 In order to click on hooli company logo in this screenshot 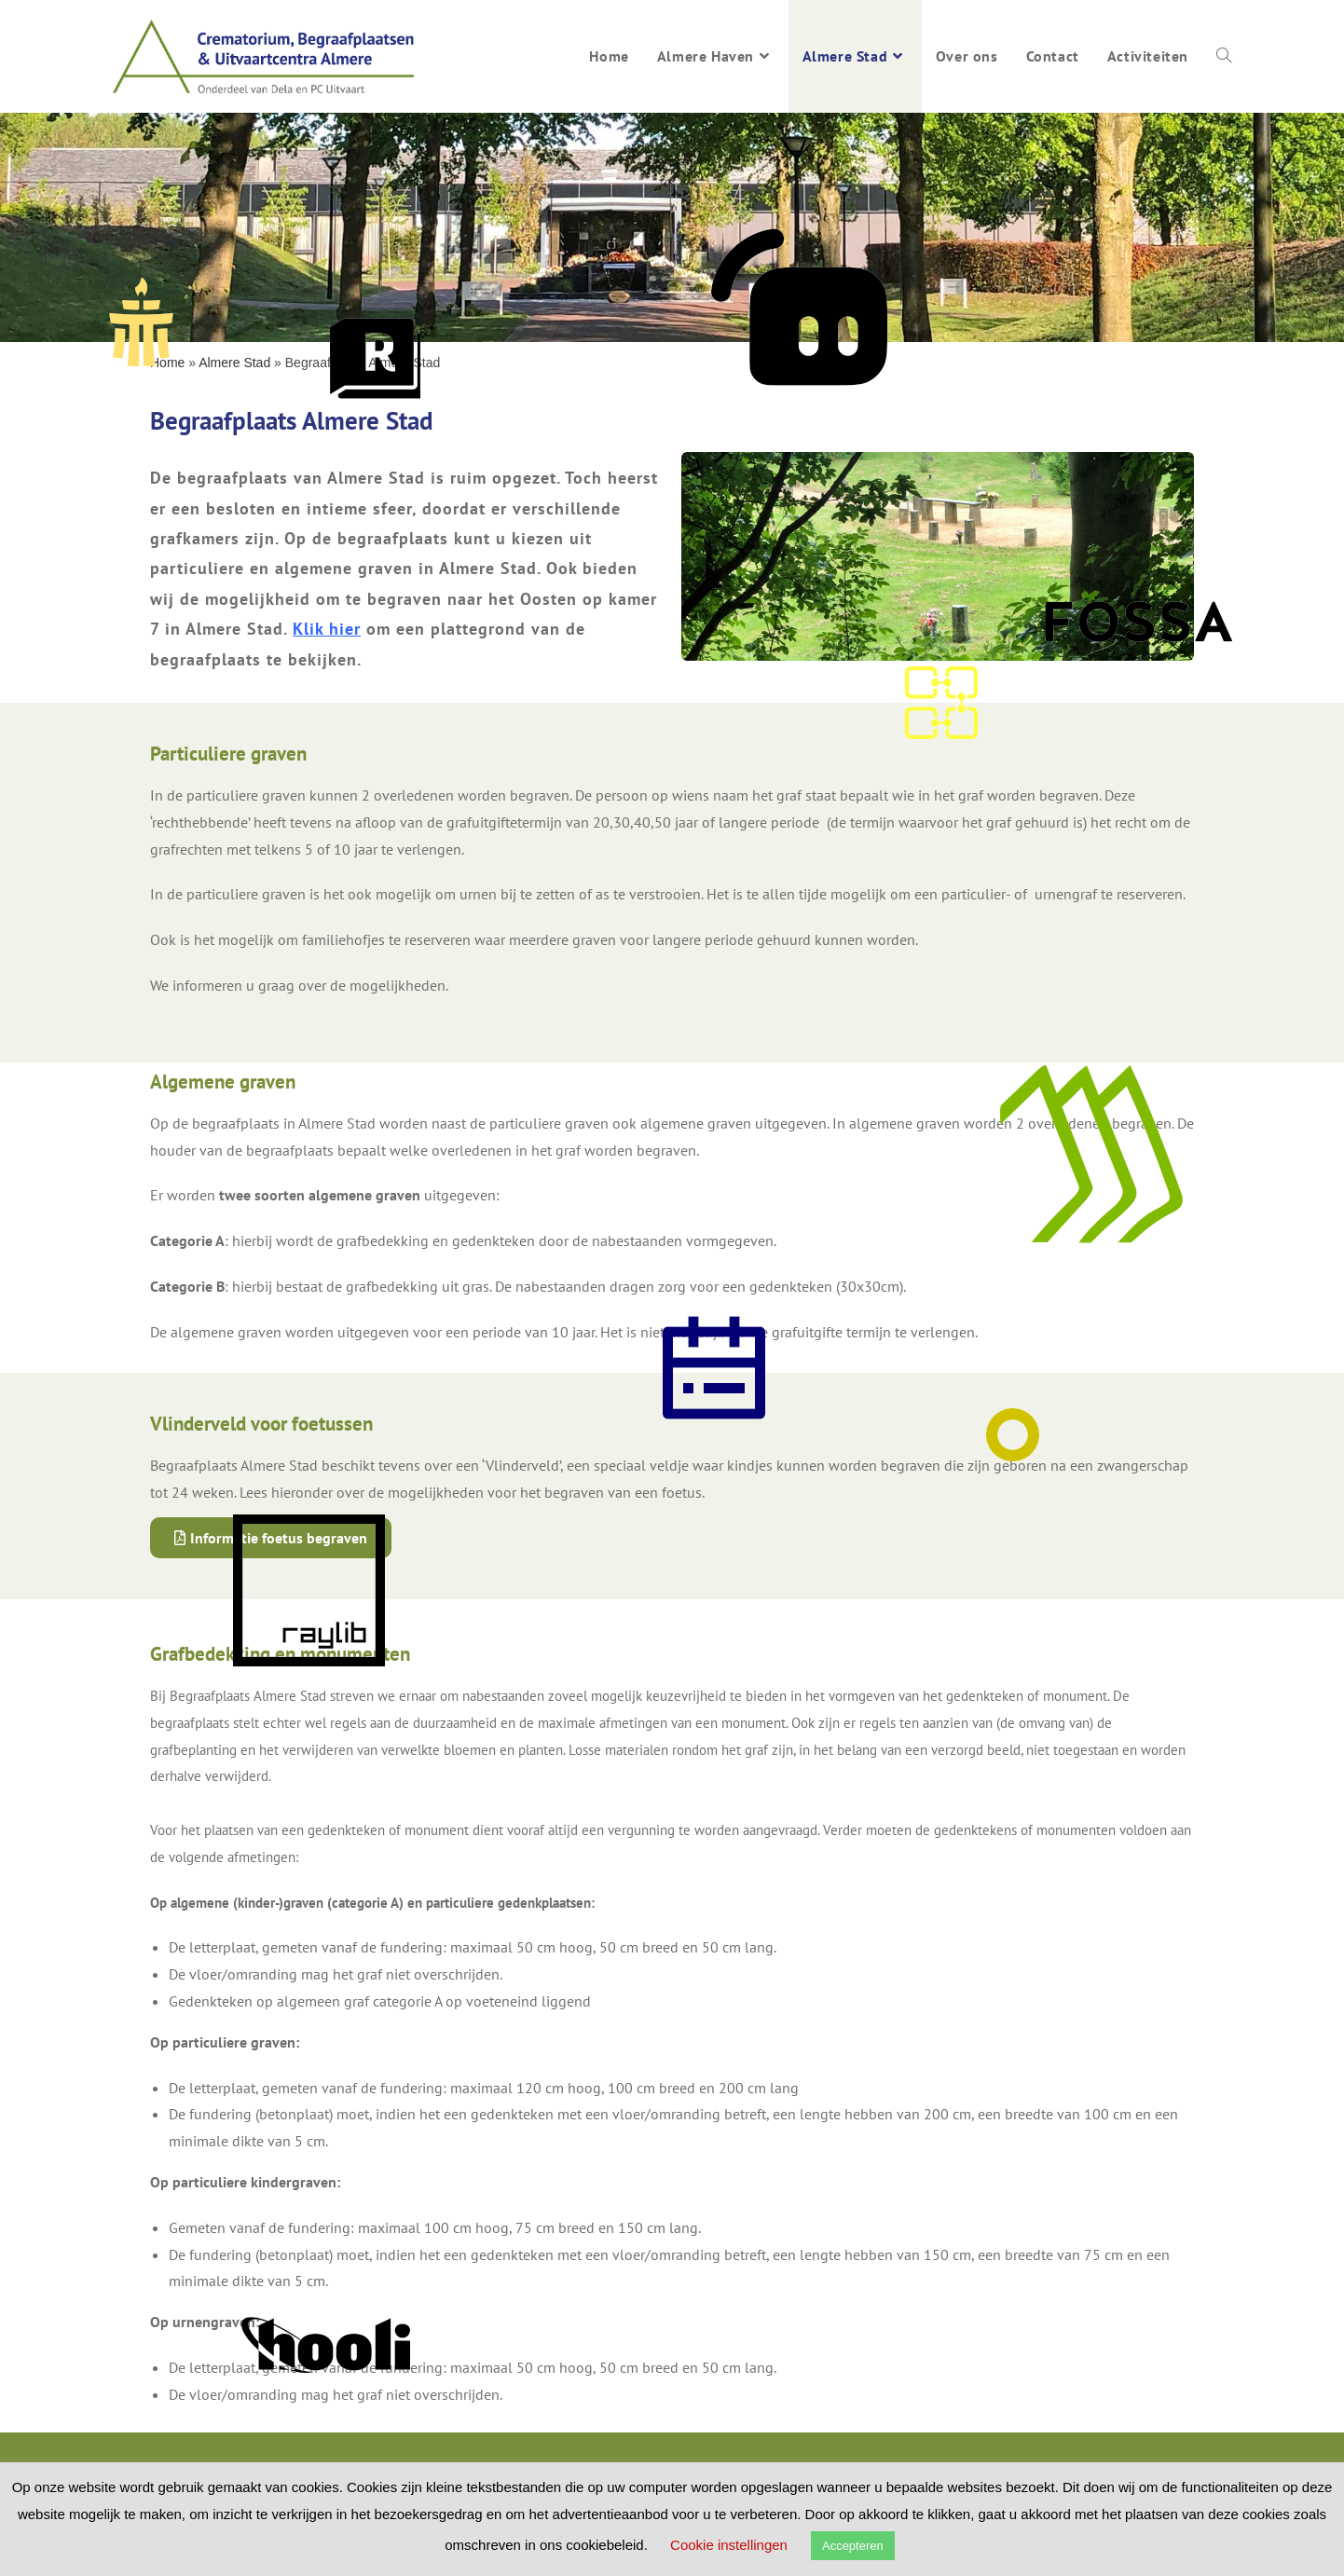, I will do `click(325, 2344)`.